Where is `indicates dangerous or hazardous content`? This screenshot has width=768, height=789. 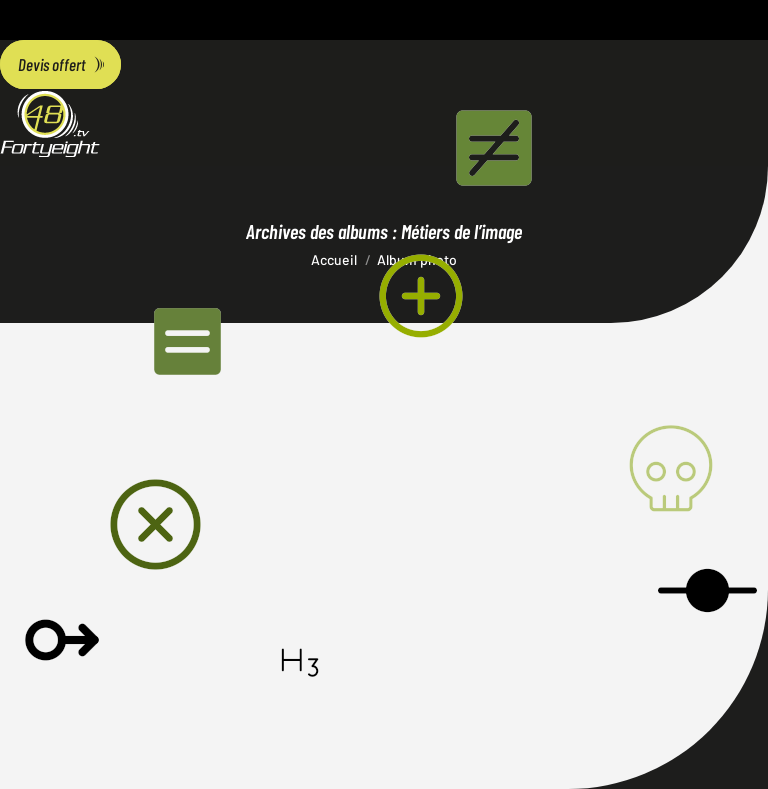
indicates dangerous or hazardous content is located at coordinates (671, 470).